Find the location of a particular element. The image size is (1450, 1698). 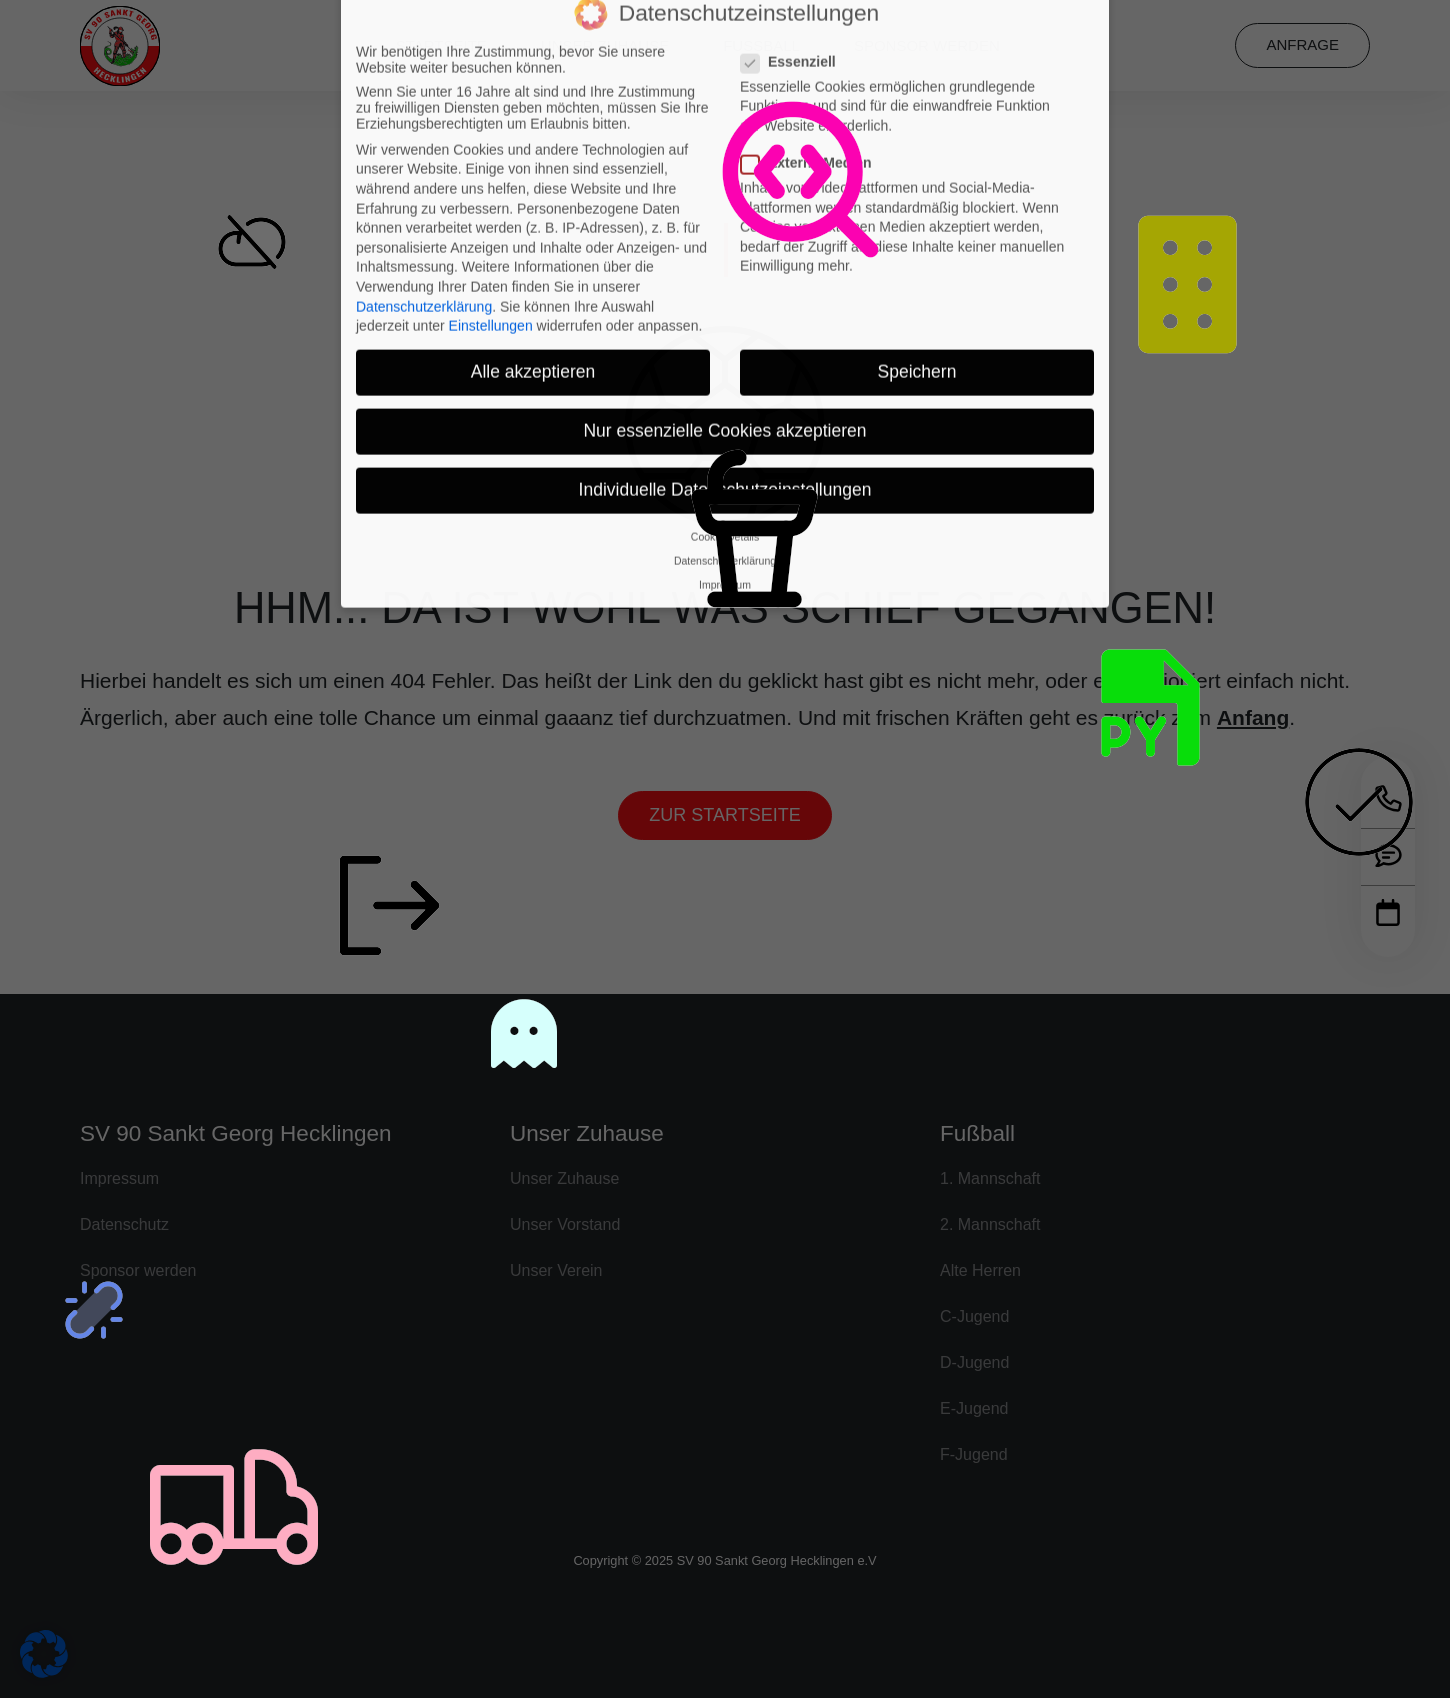

track shipment or delivery status is located at coordinates (234, 1507).